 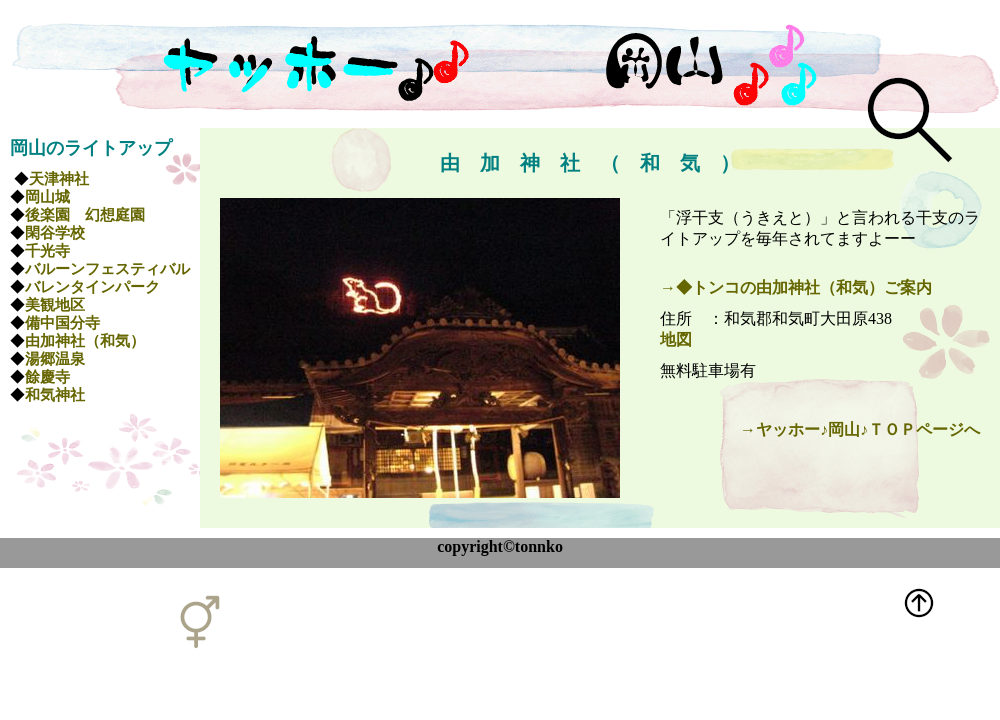 I want to click on scroll to top of page, so click(x=919, y=603).